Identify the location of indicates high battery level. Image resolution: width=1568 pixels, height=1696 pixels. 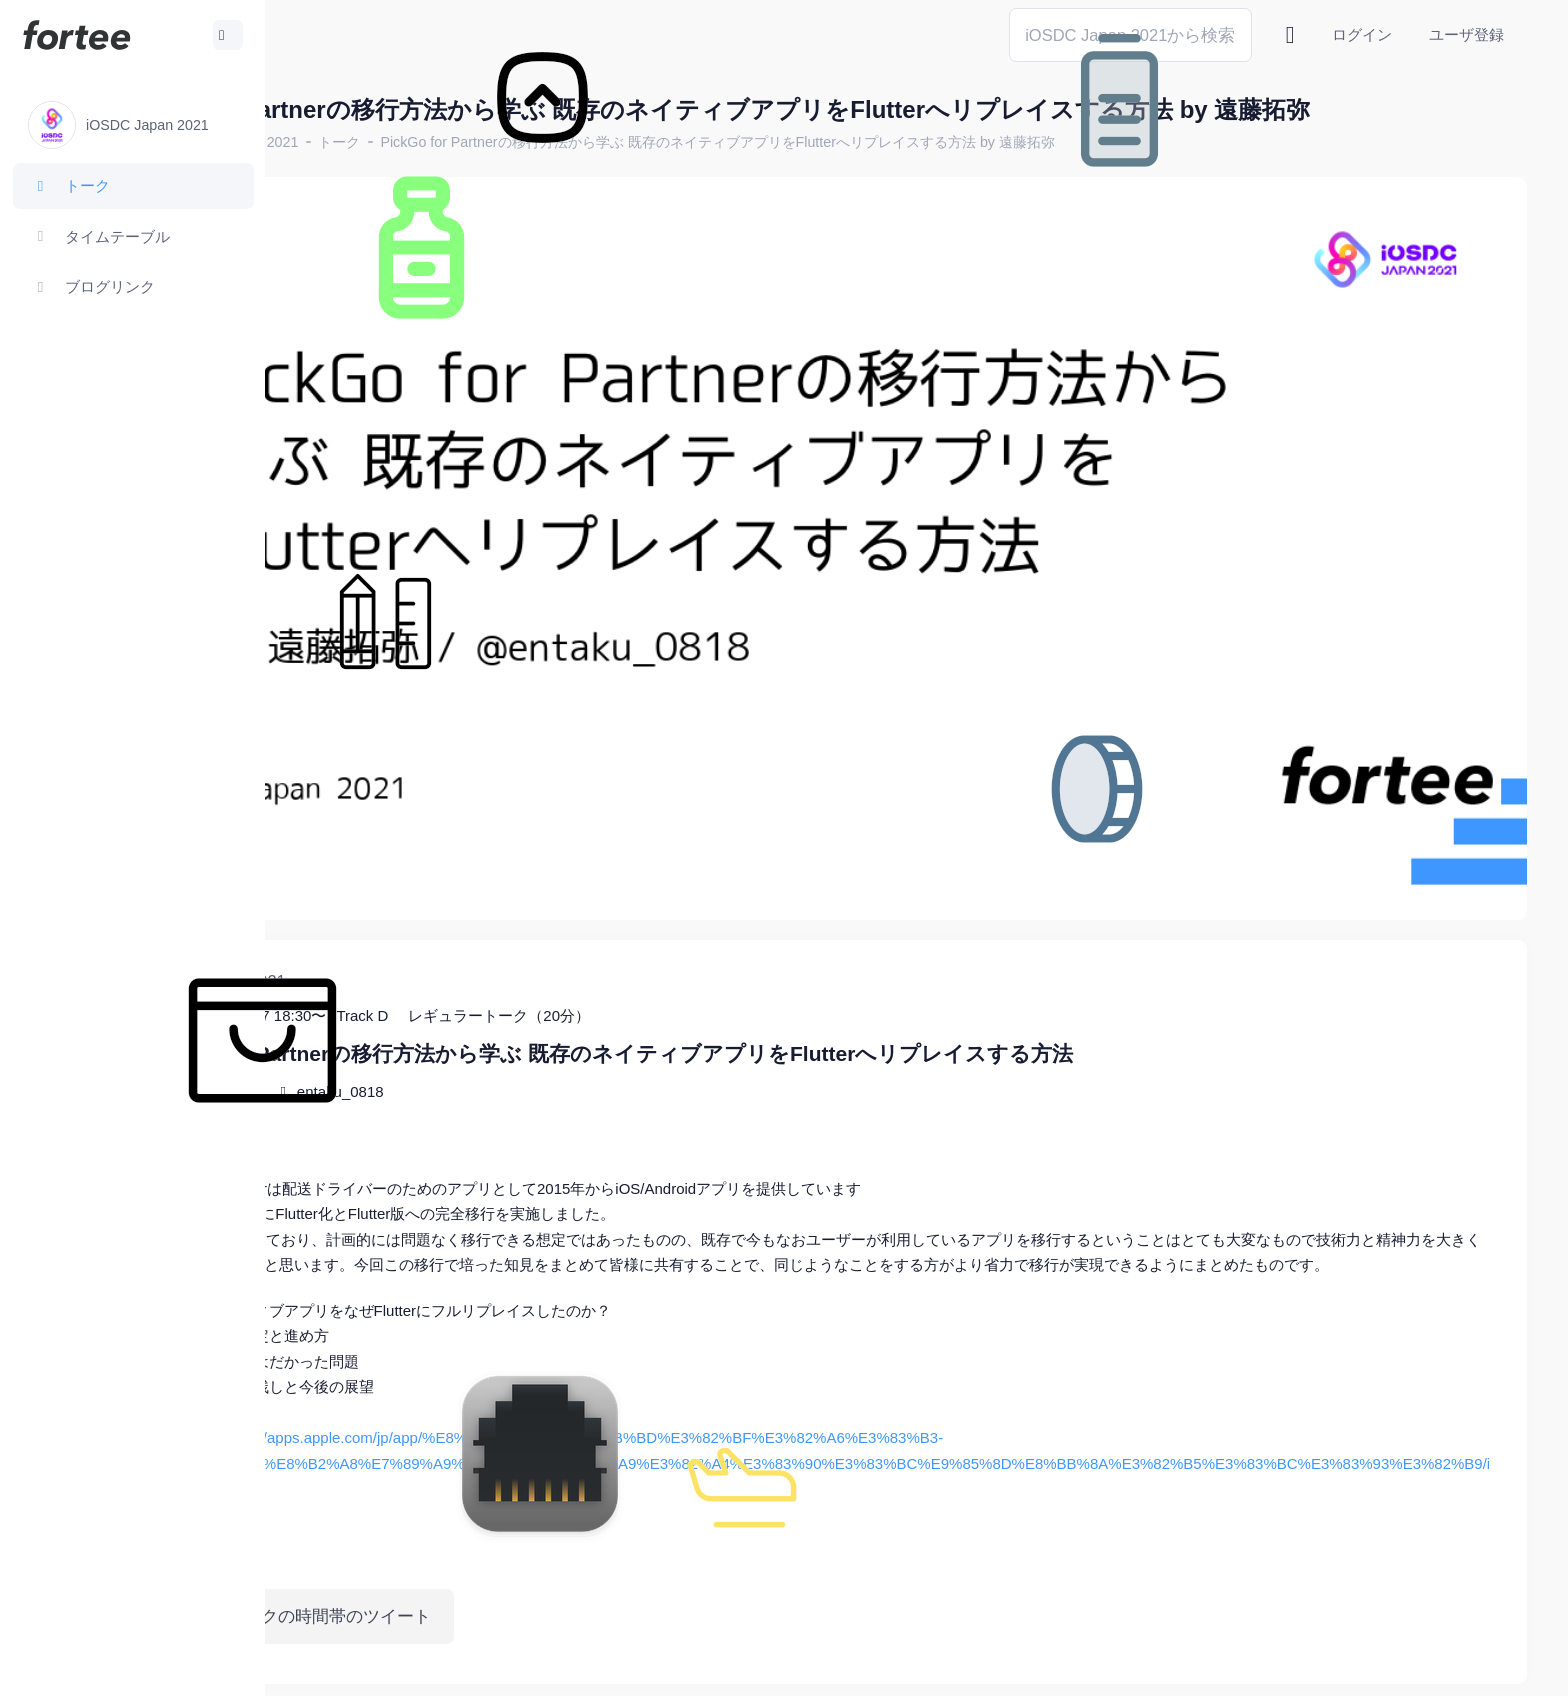
(1119, 102).